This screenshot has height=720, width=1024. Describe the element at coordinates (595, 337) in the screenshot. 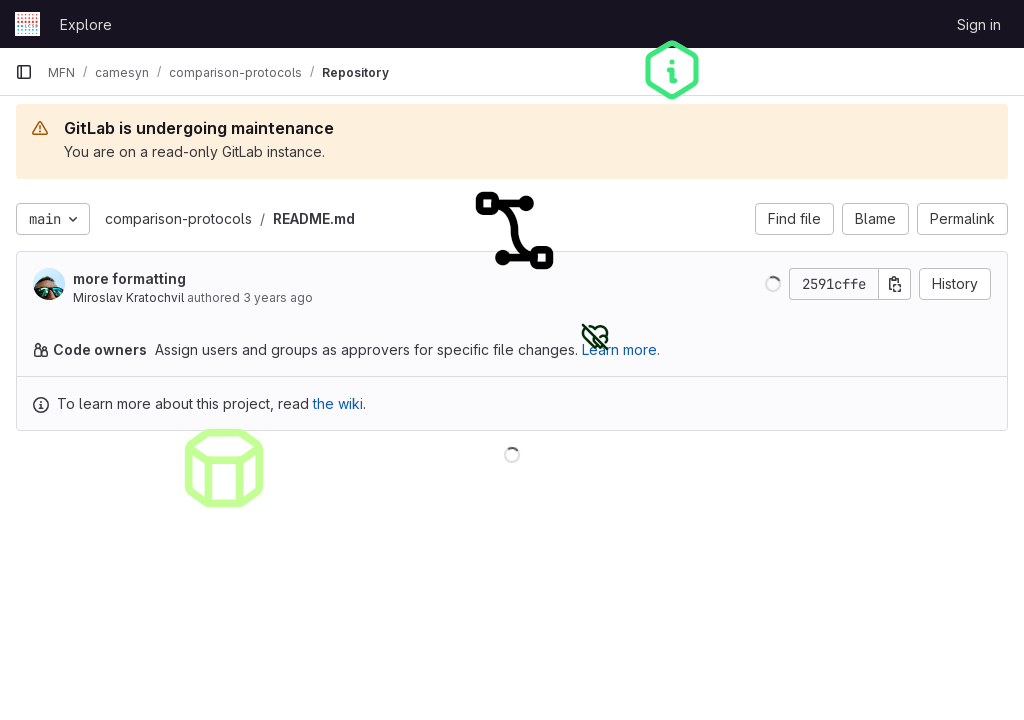

I see `disable or turn off favorites` at that location.